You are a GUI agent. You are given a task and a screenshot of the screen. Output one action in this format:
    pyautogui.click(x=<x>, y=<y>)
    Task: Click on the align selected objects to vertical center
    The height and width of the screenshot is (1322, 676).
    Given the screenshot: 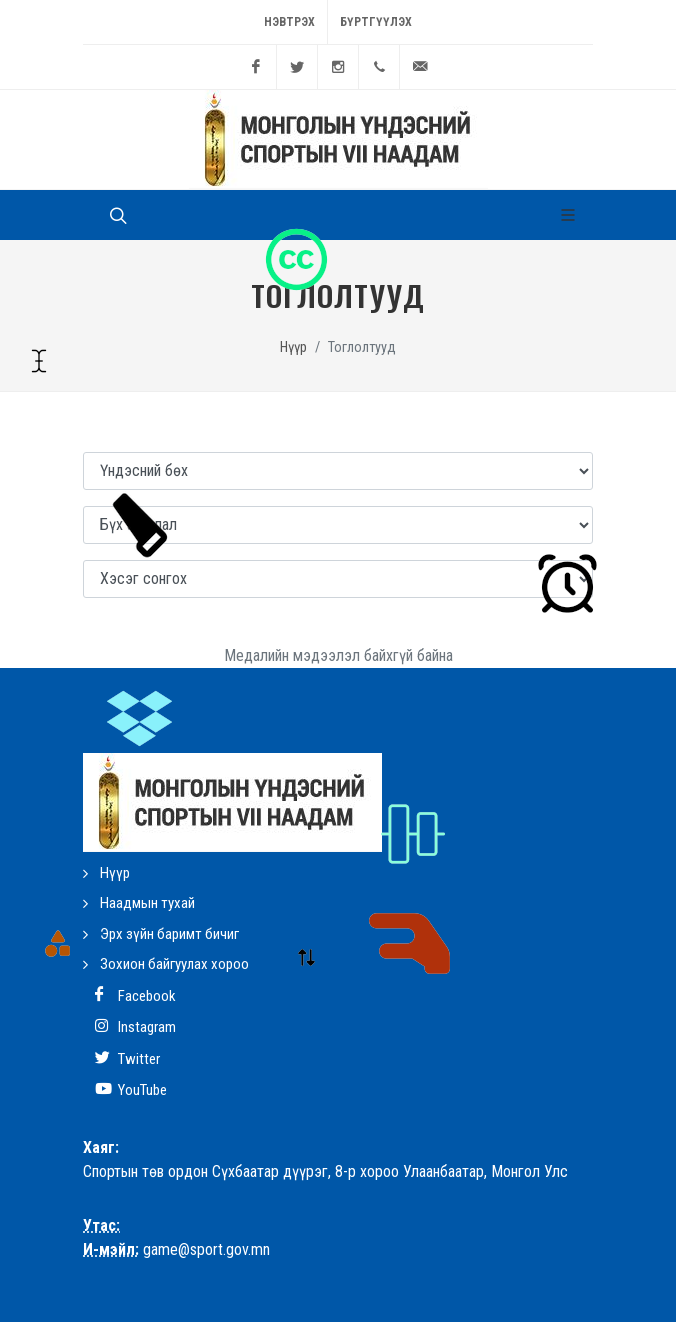 What is the action you would take?
    pyautogui.click(x=413, y=834)
    